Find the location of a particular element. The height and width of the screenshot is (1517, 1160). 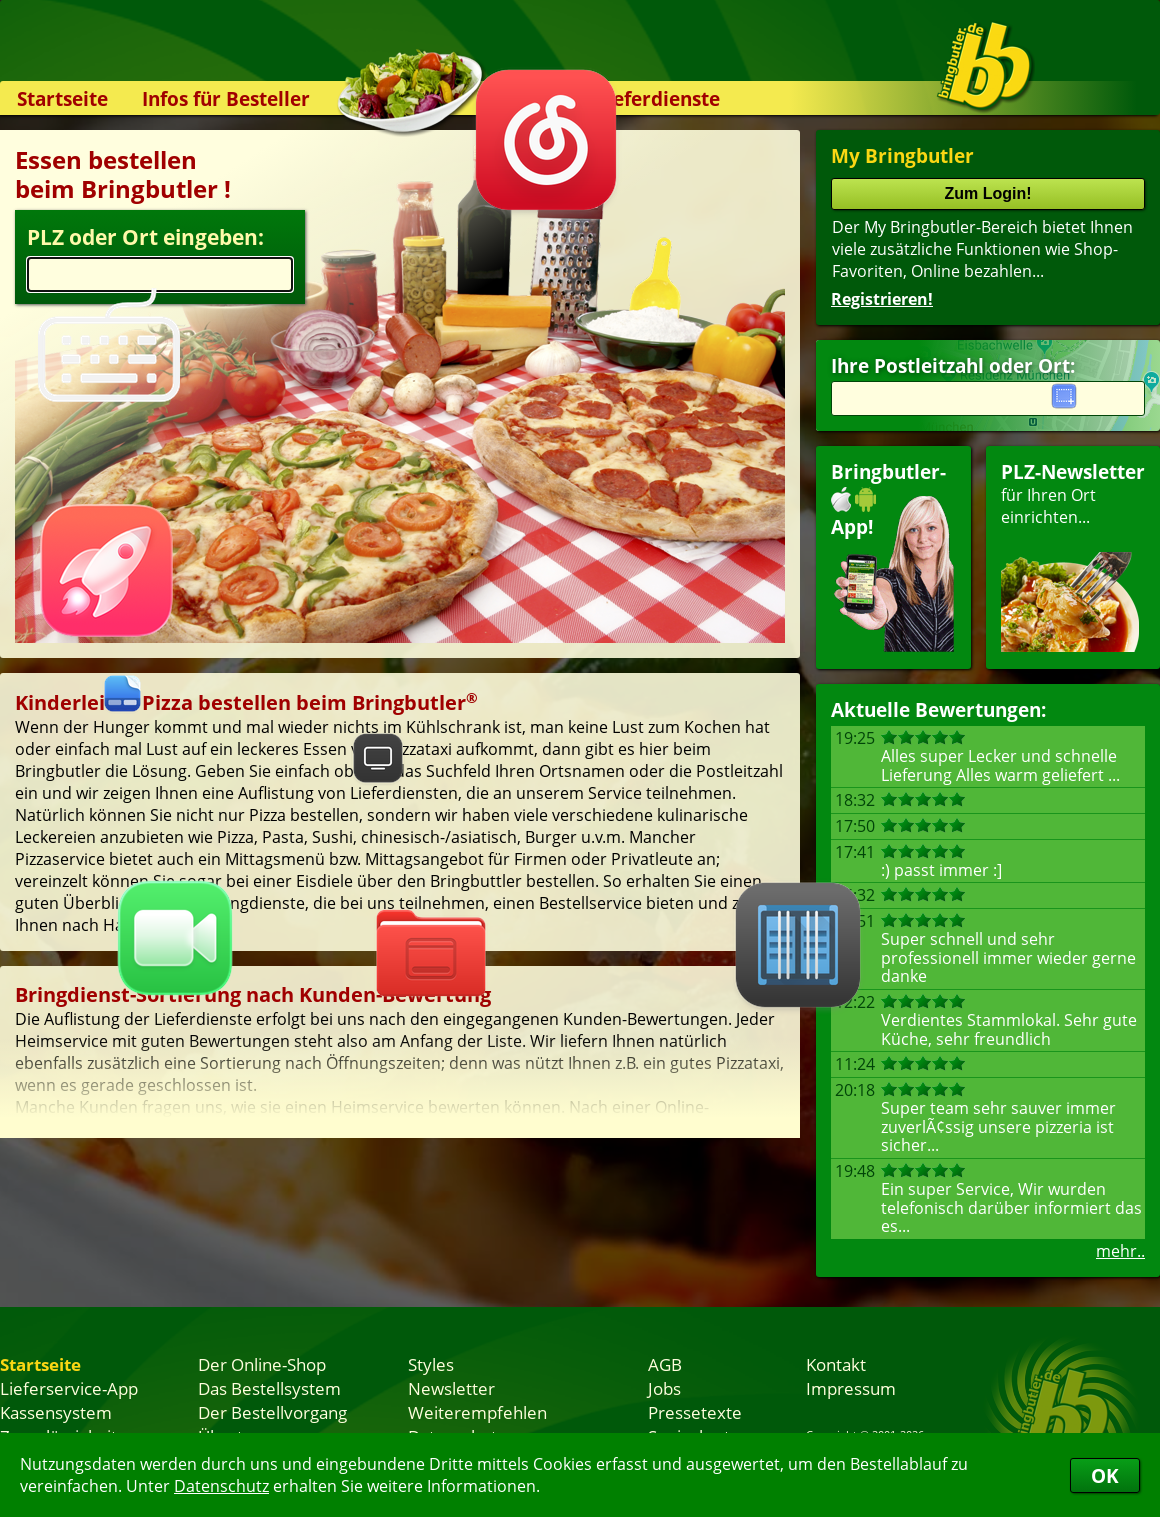

open virtualization container settings is located at coordinates (798, 945).